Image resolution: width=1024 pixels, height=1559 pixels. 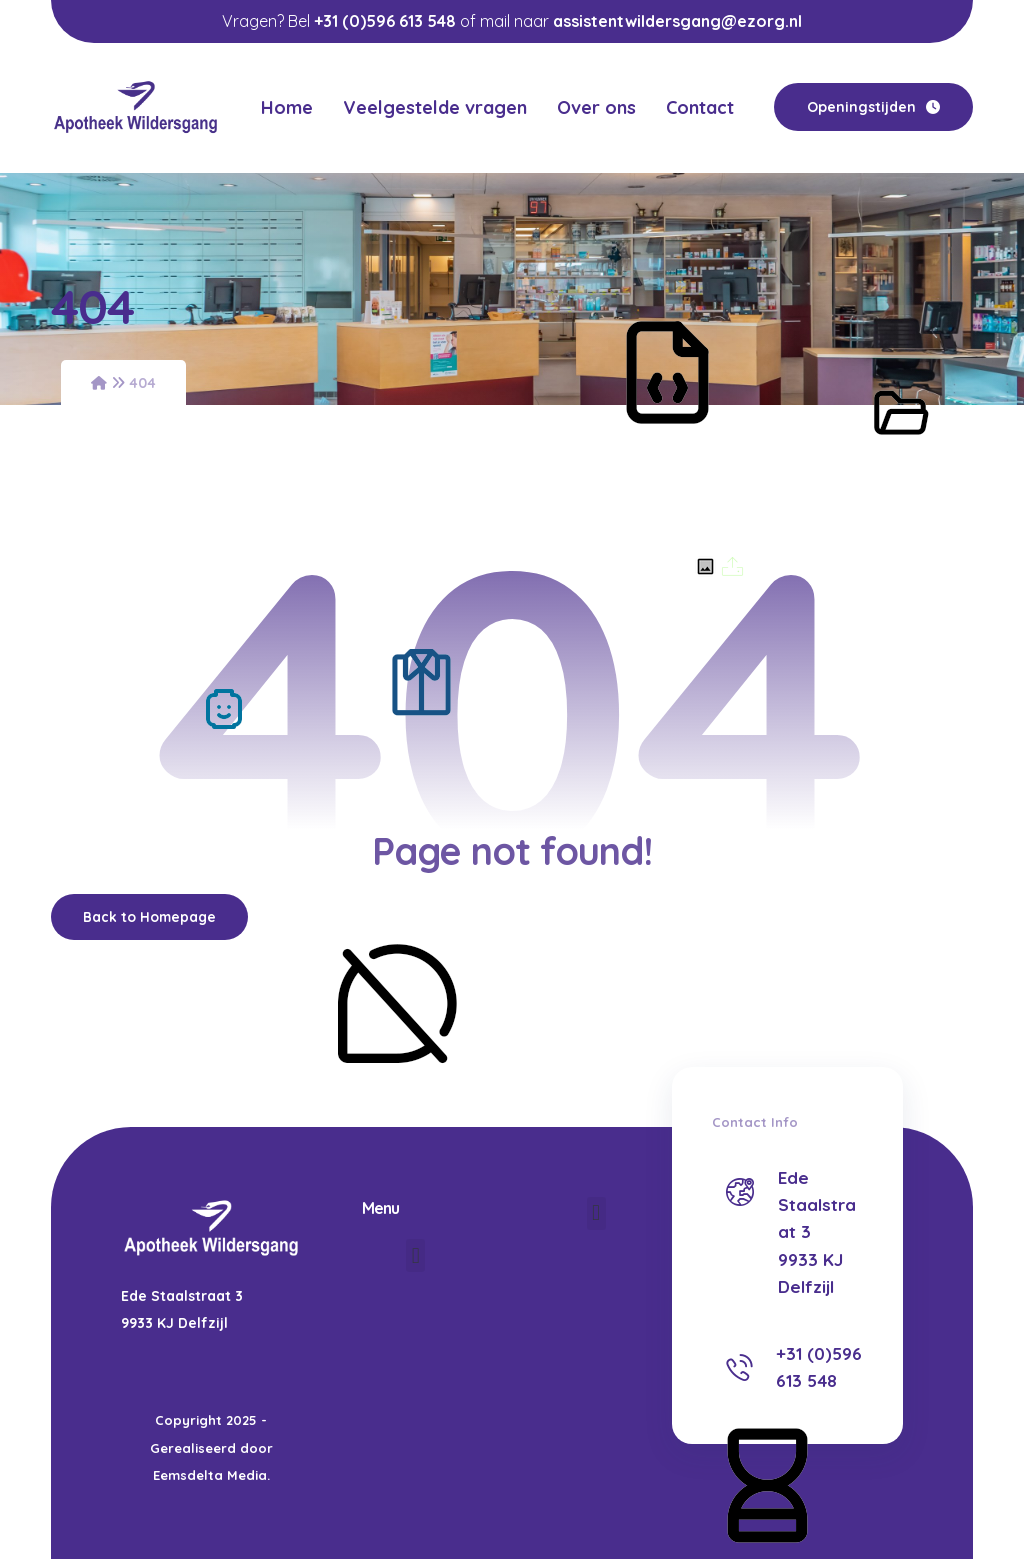 What do you see at coordinates (421, 683) in the screenshot?
I see `view clothing or apparel items` at bounding box center [421, 683].